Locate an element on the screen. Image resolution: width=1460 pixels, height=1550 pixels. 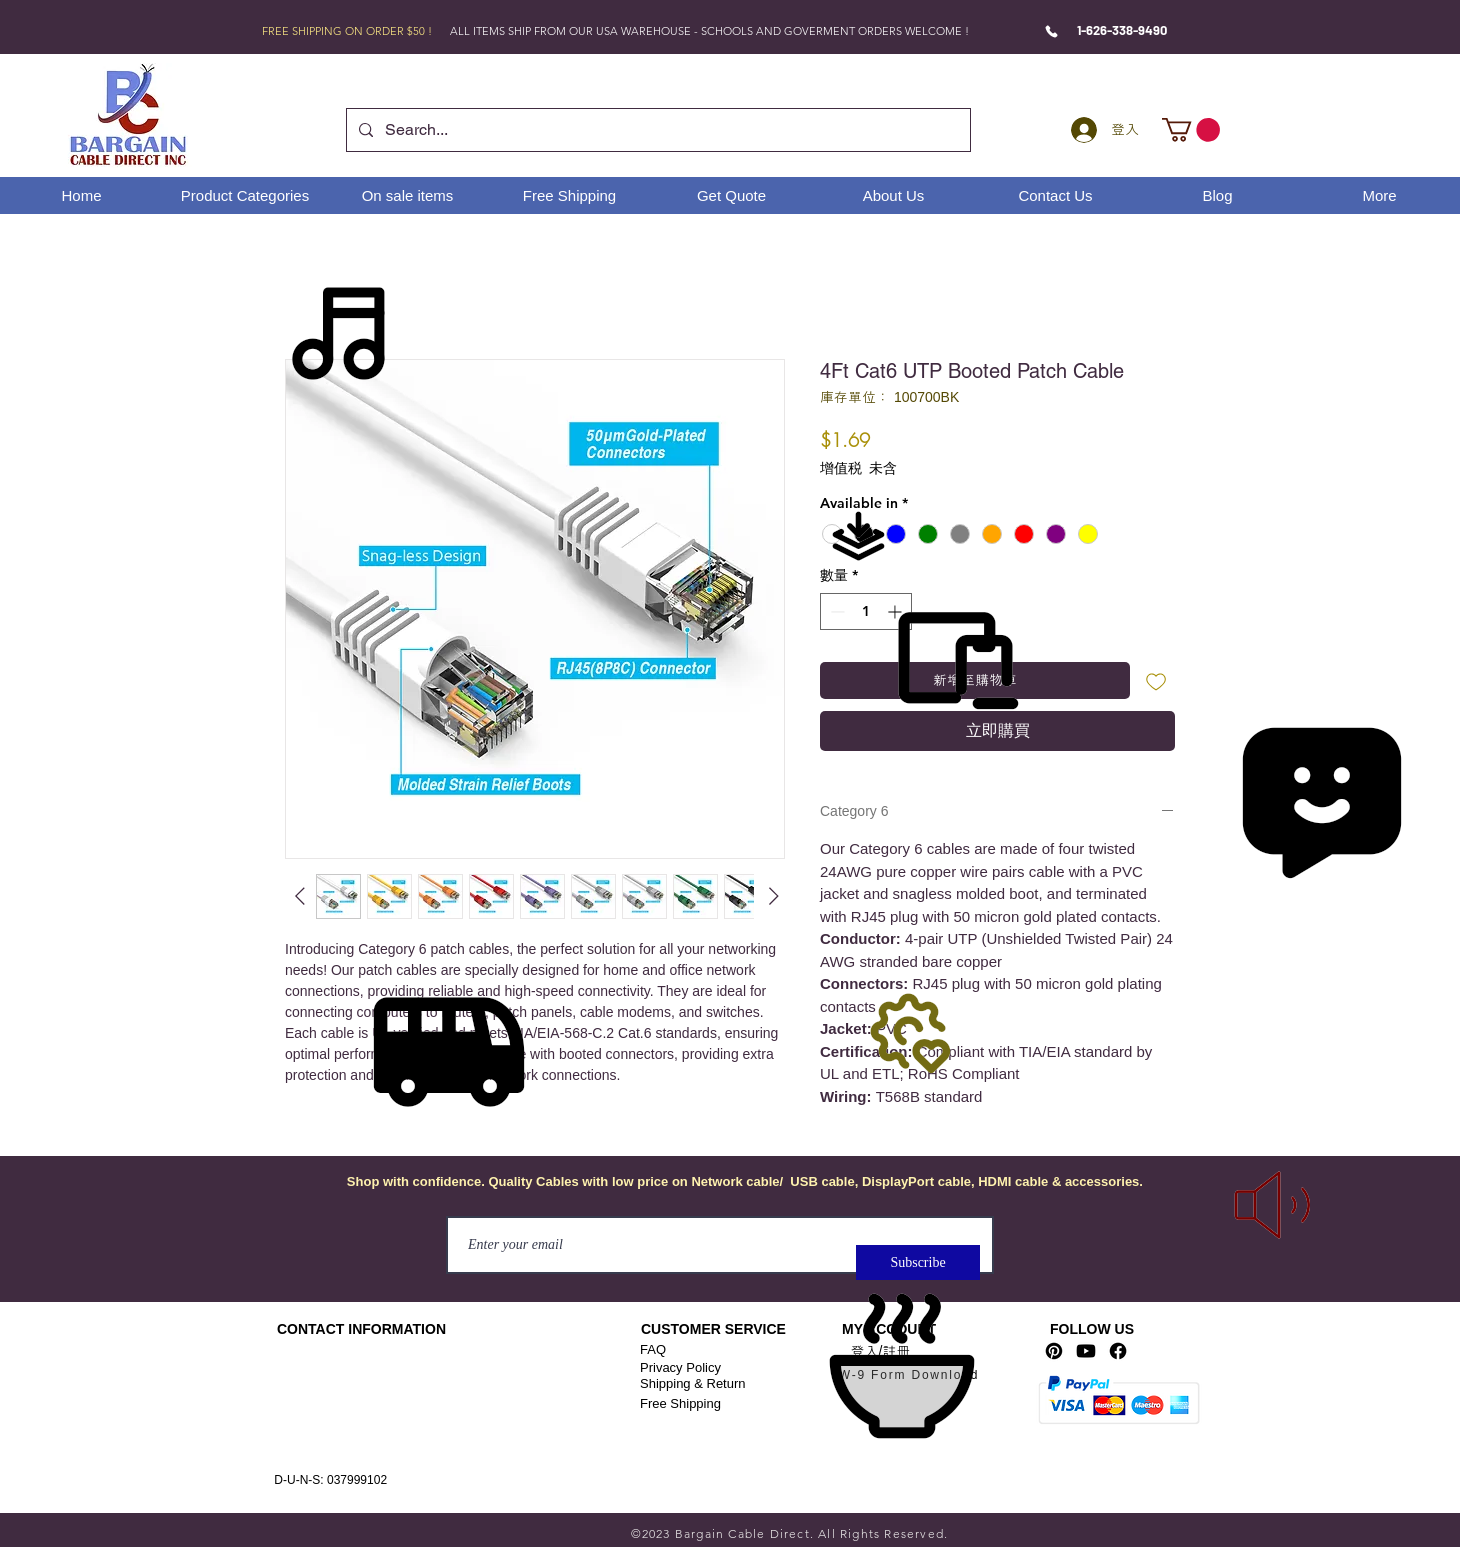
remove a device from your account is located at coordinates (955, 663).